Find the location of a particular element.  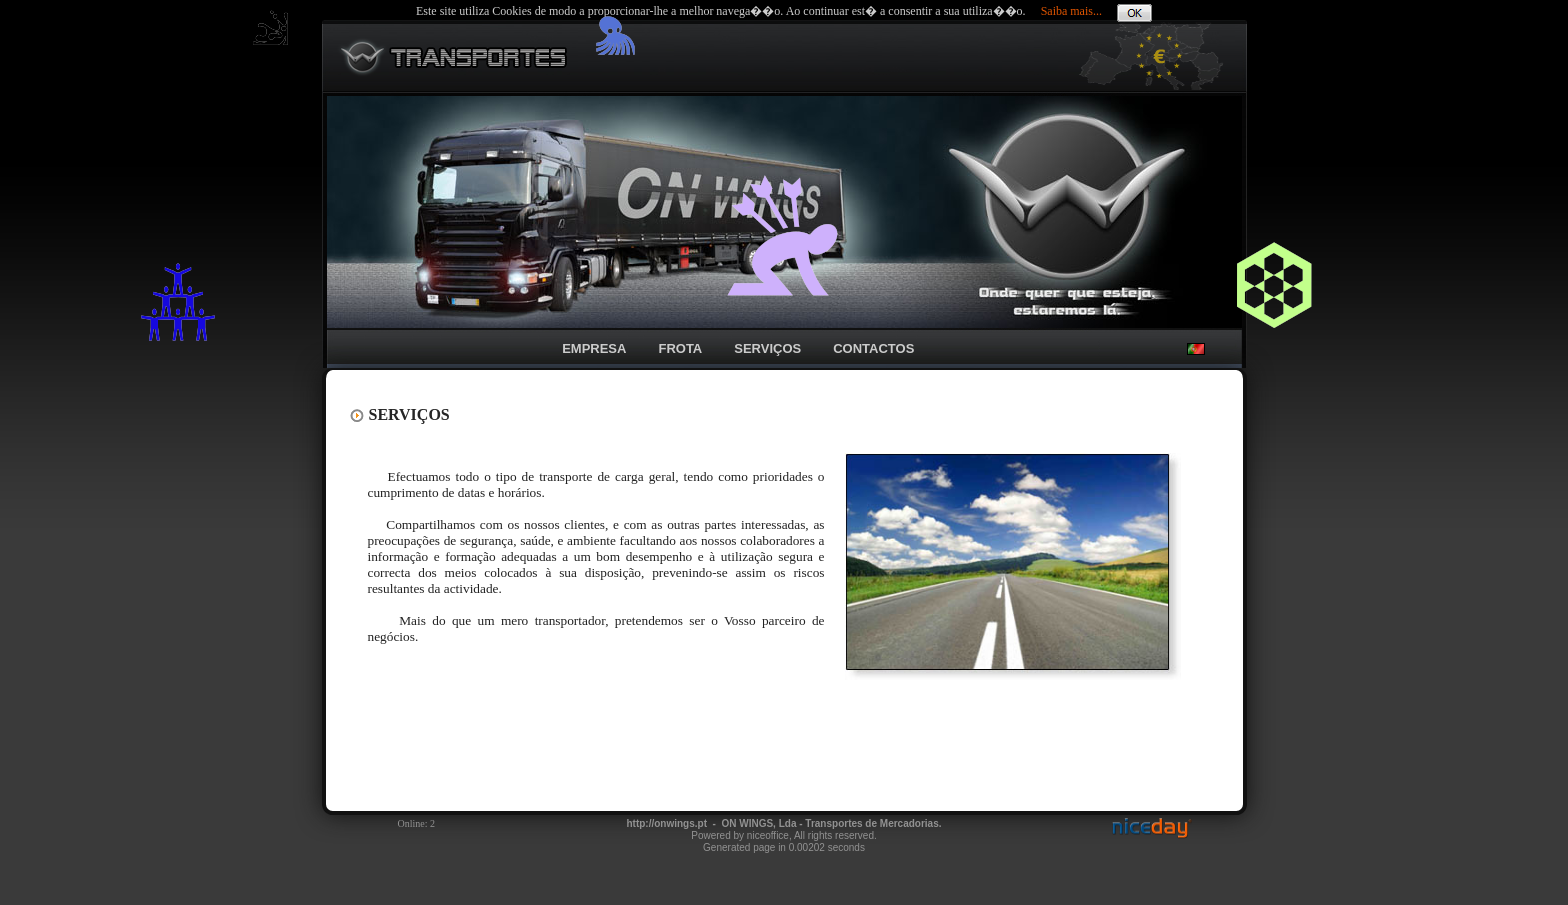

indicates defeated enemy or fallen character is located at coordinates (782, 234).